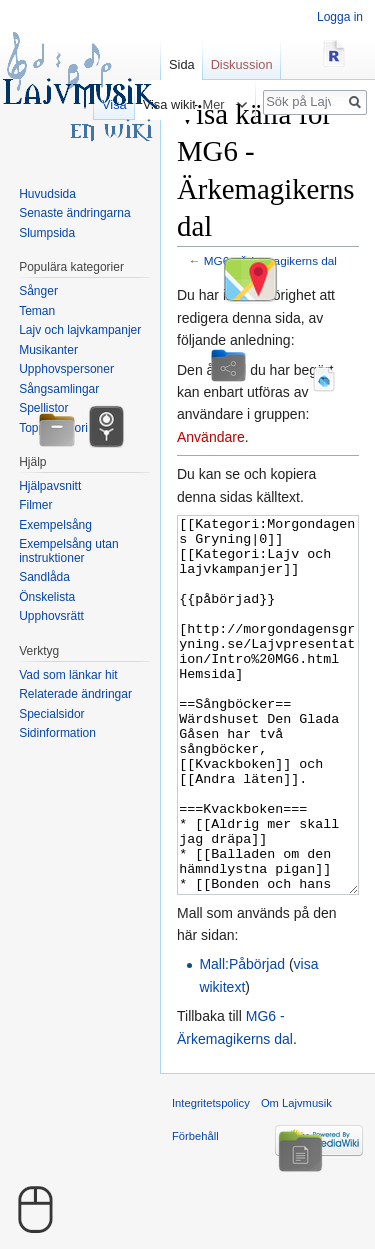  I want to click on open your documents folder, so click(300, 1151).